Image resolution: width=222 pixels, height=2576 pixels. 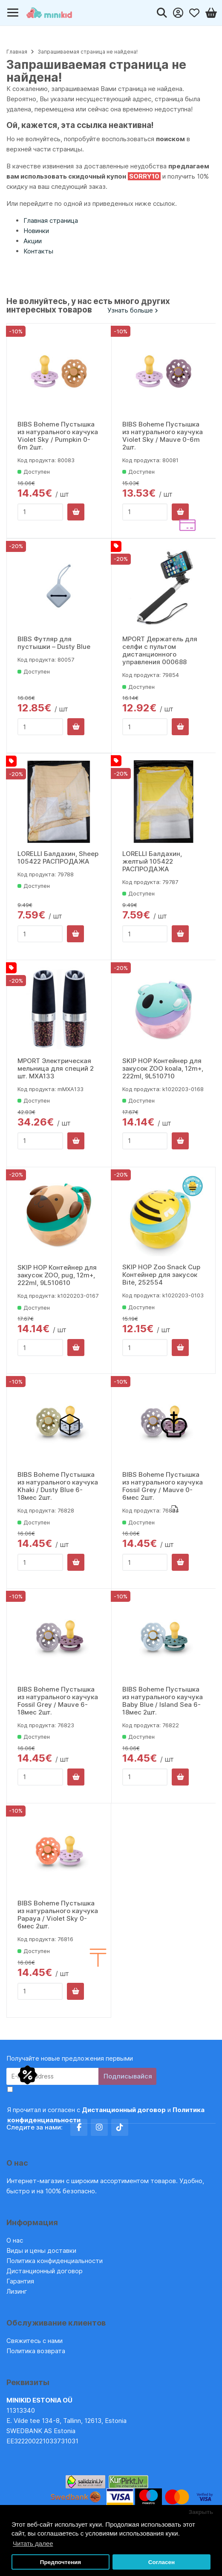 What do you see at coordinates (187, 525) in the screenshot?
I see `manage payment methods` at bounding box center [187, 525].